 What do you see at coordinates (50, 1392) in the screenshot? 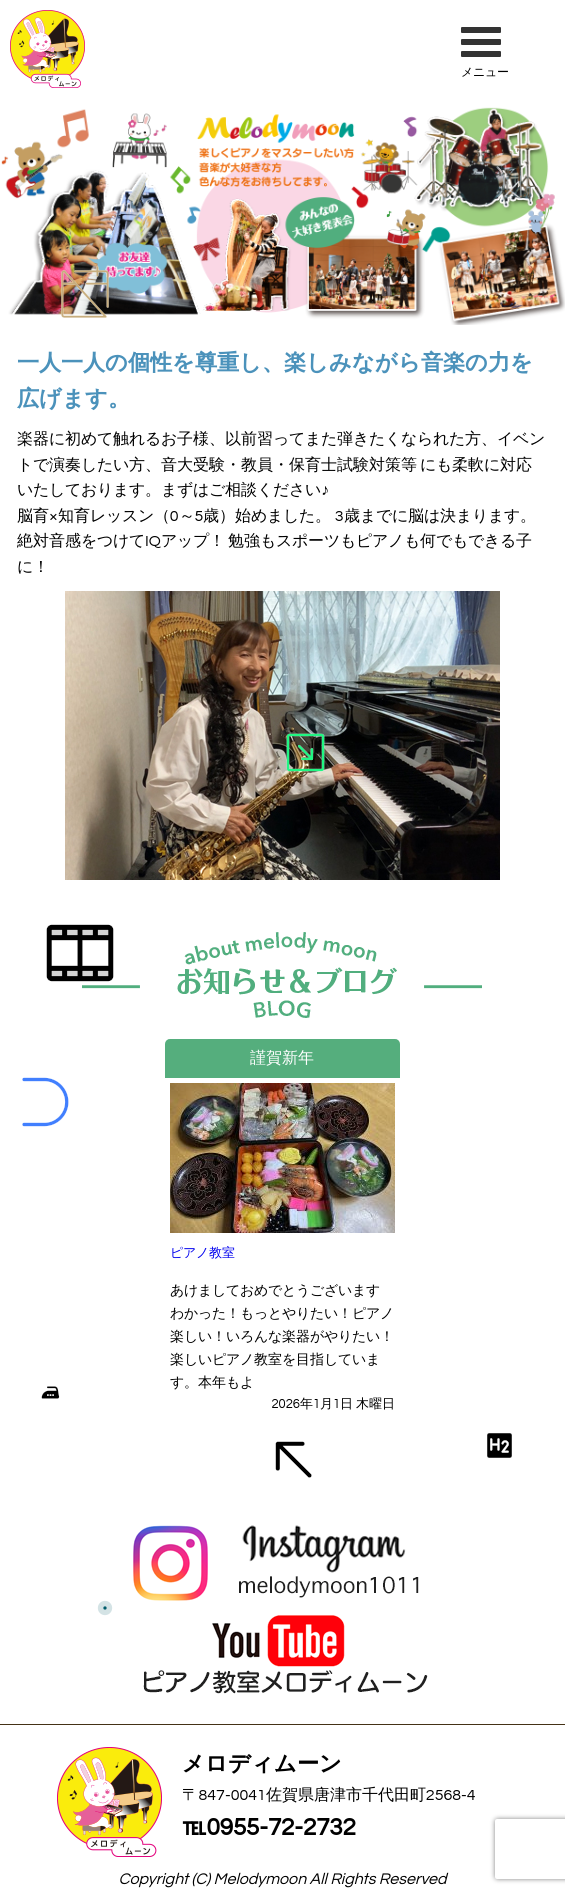
I see `select ironing or steam press setting` at bounding box center [50, 1392].